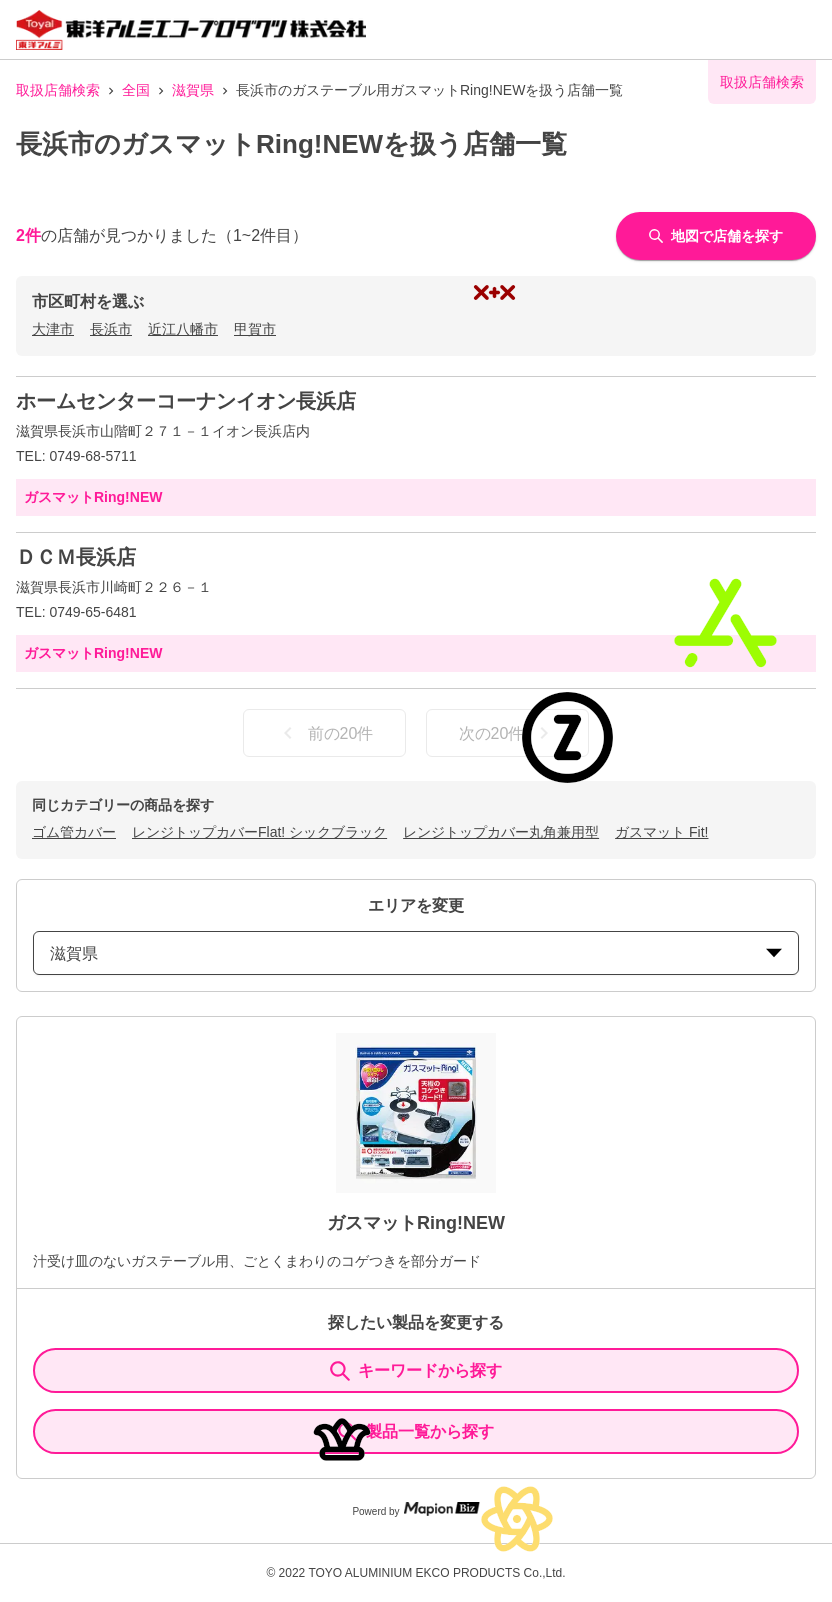 The image size is (832, 1602). What do you see at coordinates (494, 292) in the screenshot?
I see `mathematical expression or formula input` at bounding box center [494, 292].